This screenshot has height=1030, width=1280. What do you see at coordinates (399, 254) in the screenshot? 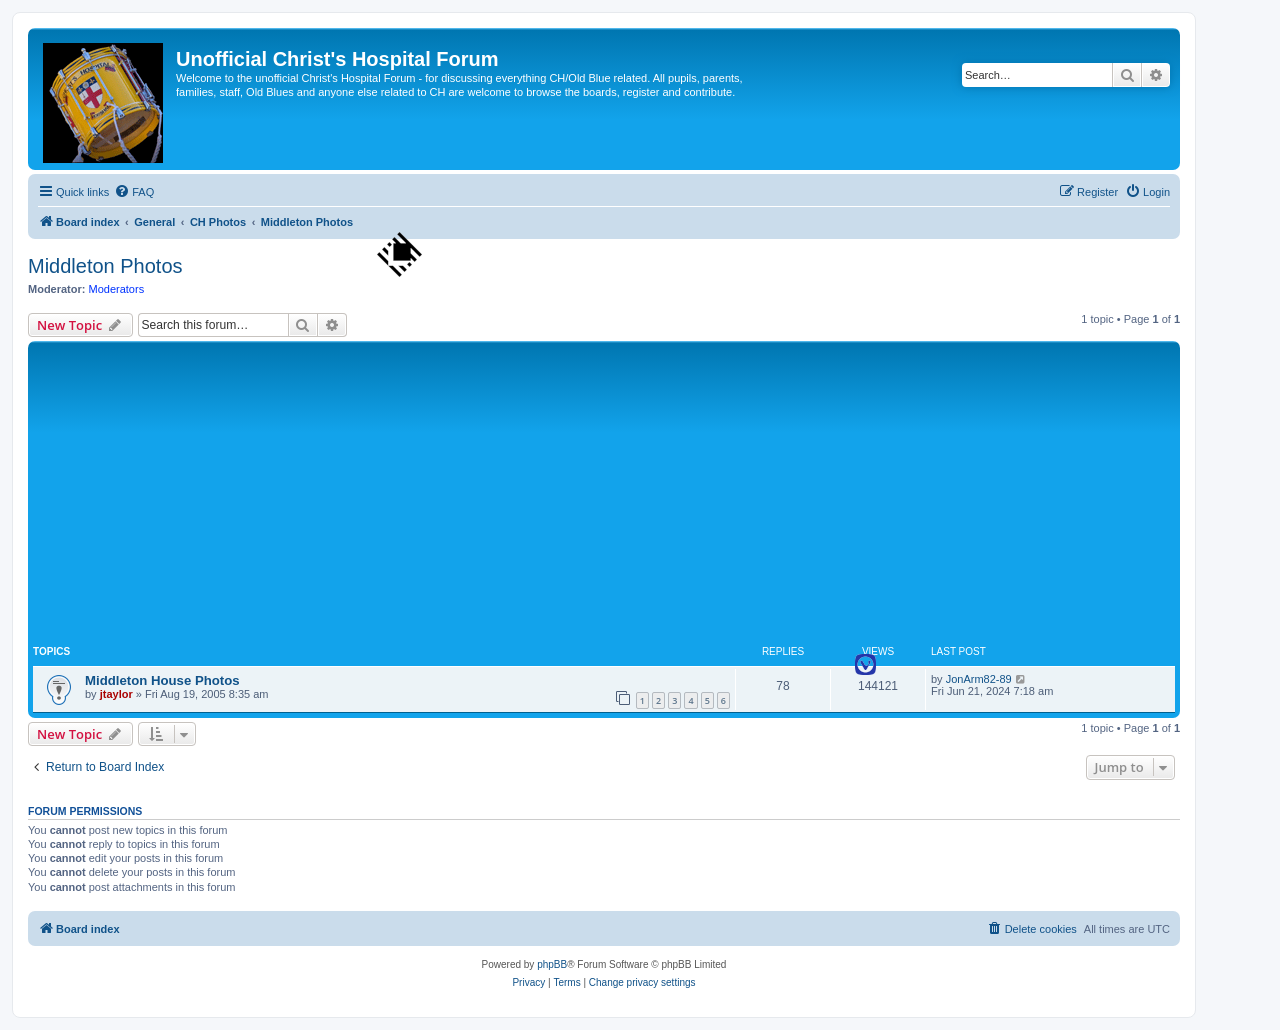
I see `open raycast app` at bounding box center [399, 254].